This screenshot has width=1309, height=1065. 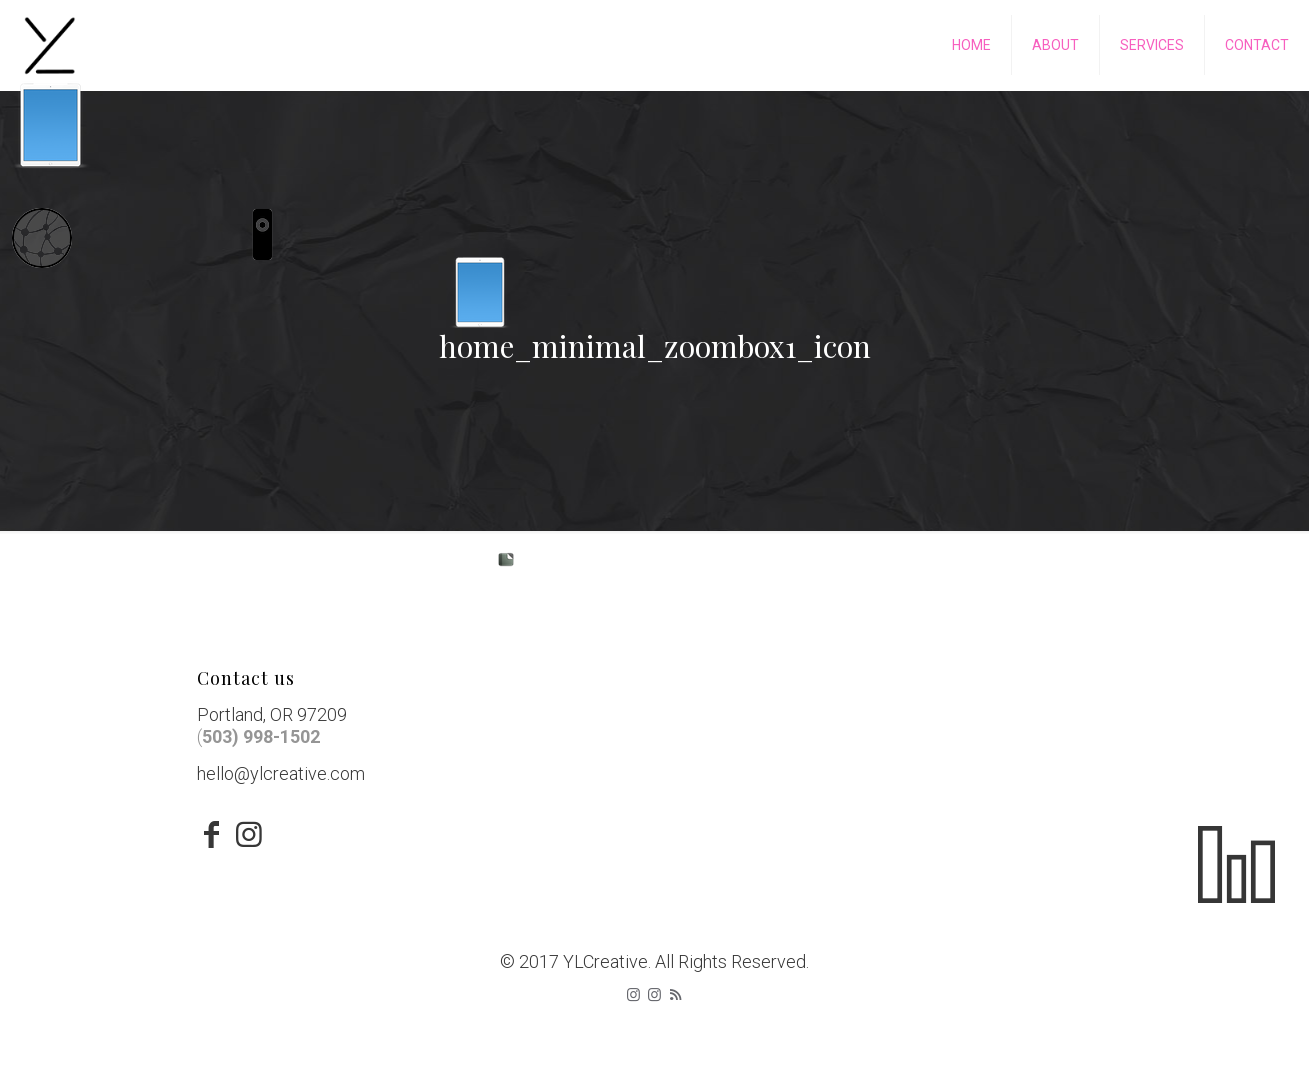 I want to click on view connected iPod Shuffle in sidebar, so click(x=262, y=234).